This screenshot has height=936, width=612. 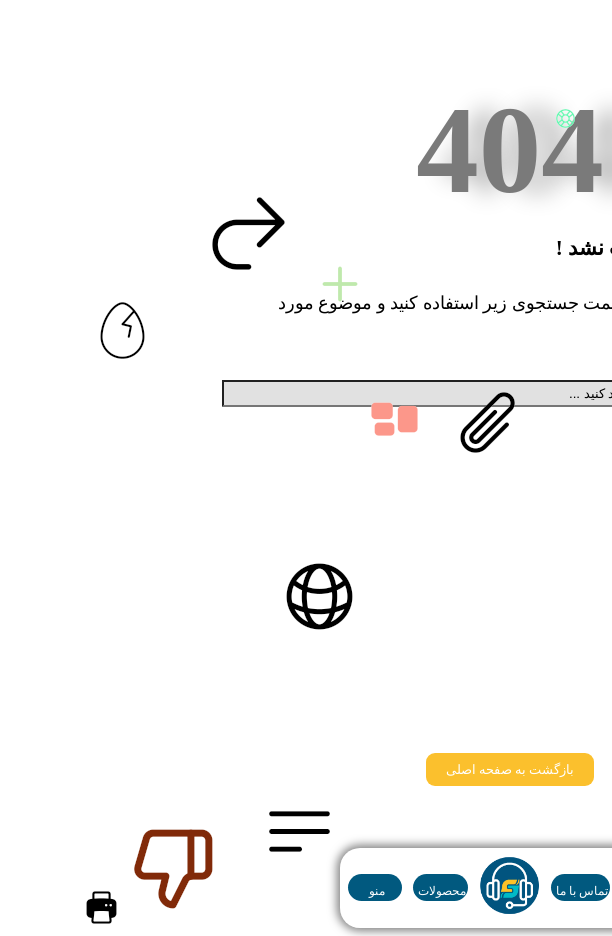 I want to click on print the current document, so click(x=101, y=907).